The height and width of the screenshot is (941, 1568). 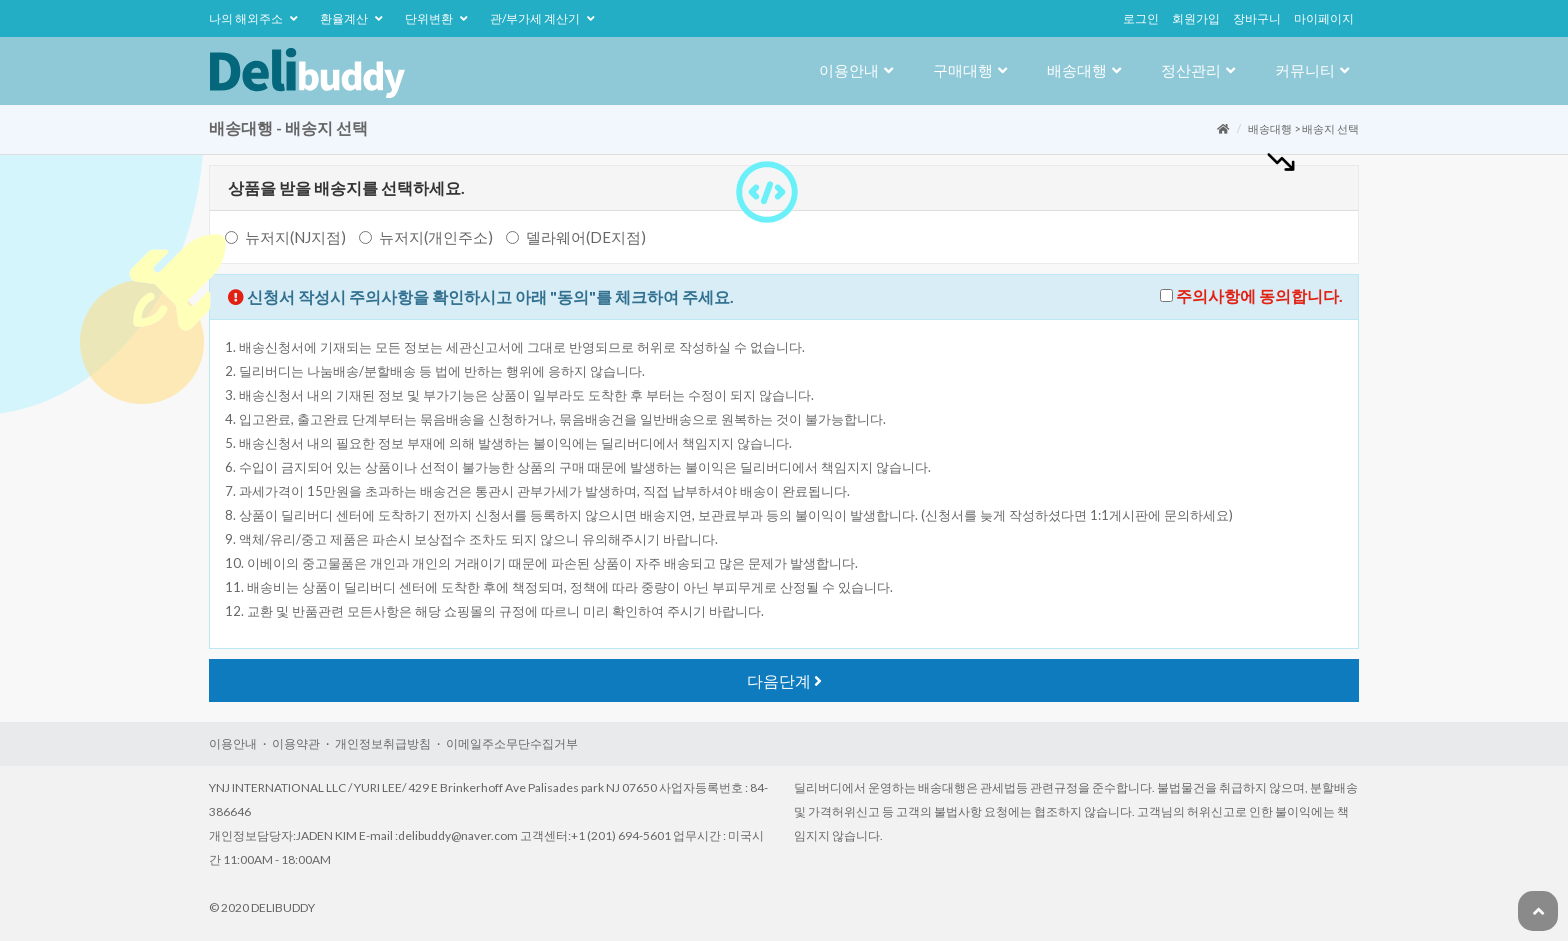 I want to click on indicates a declining trend or decrease in value, so click(x=1281, y=162).